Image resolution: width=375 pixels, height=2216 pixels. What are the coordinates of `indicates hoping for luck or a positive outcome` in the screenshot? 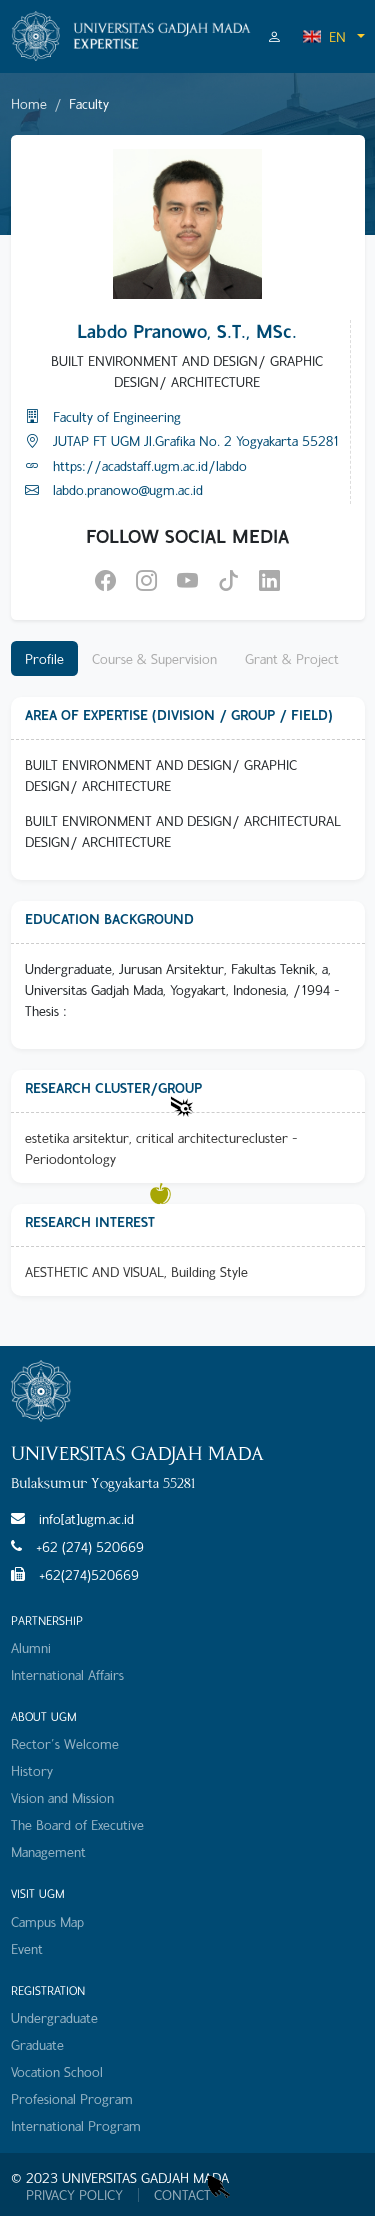 It's located at (219, 2187).